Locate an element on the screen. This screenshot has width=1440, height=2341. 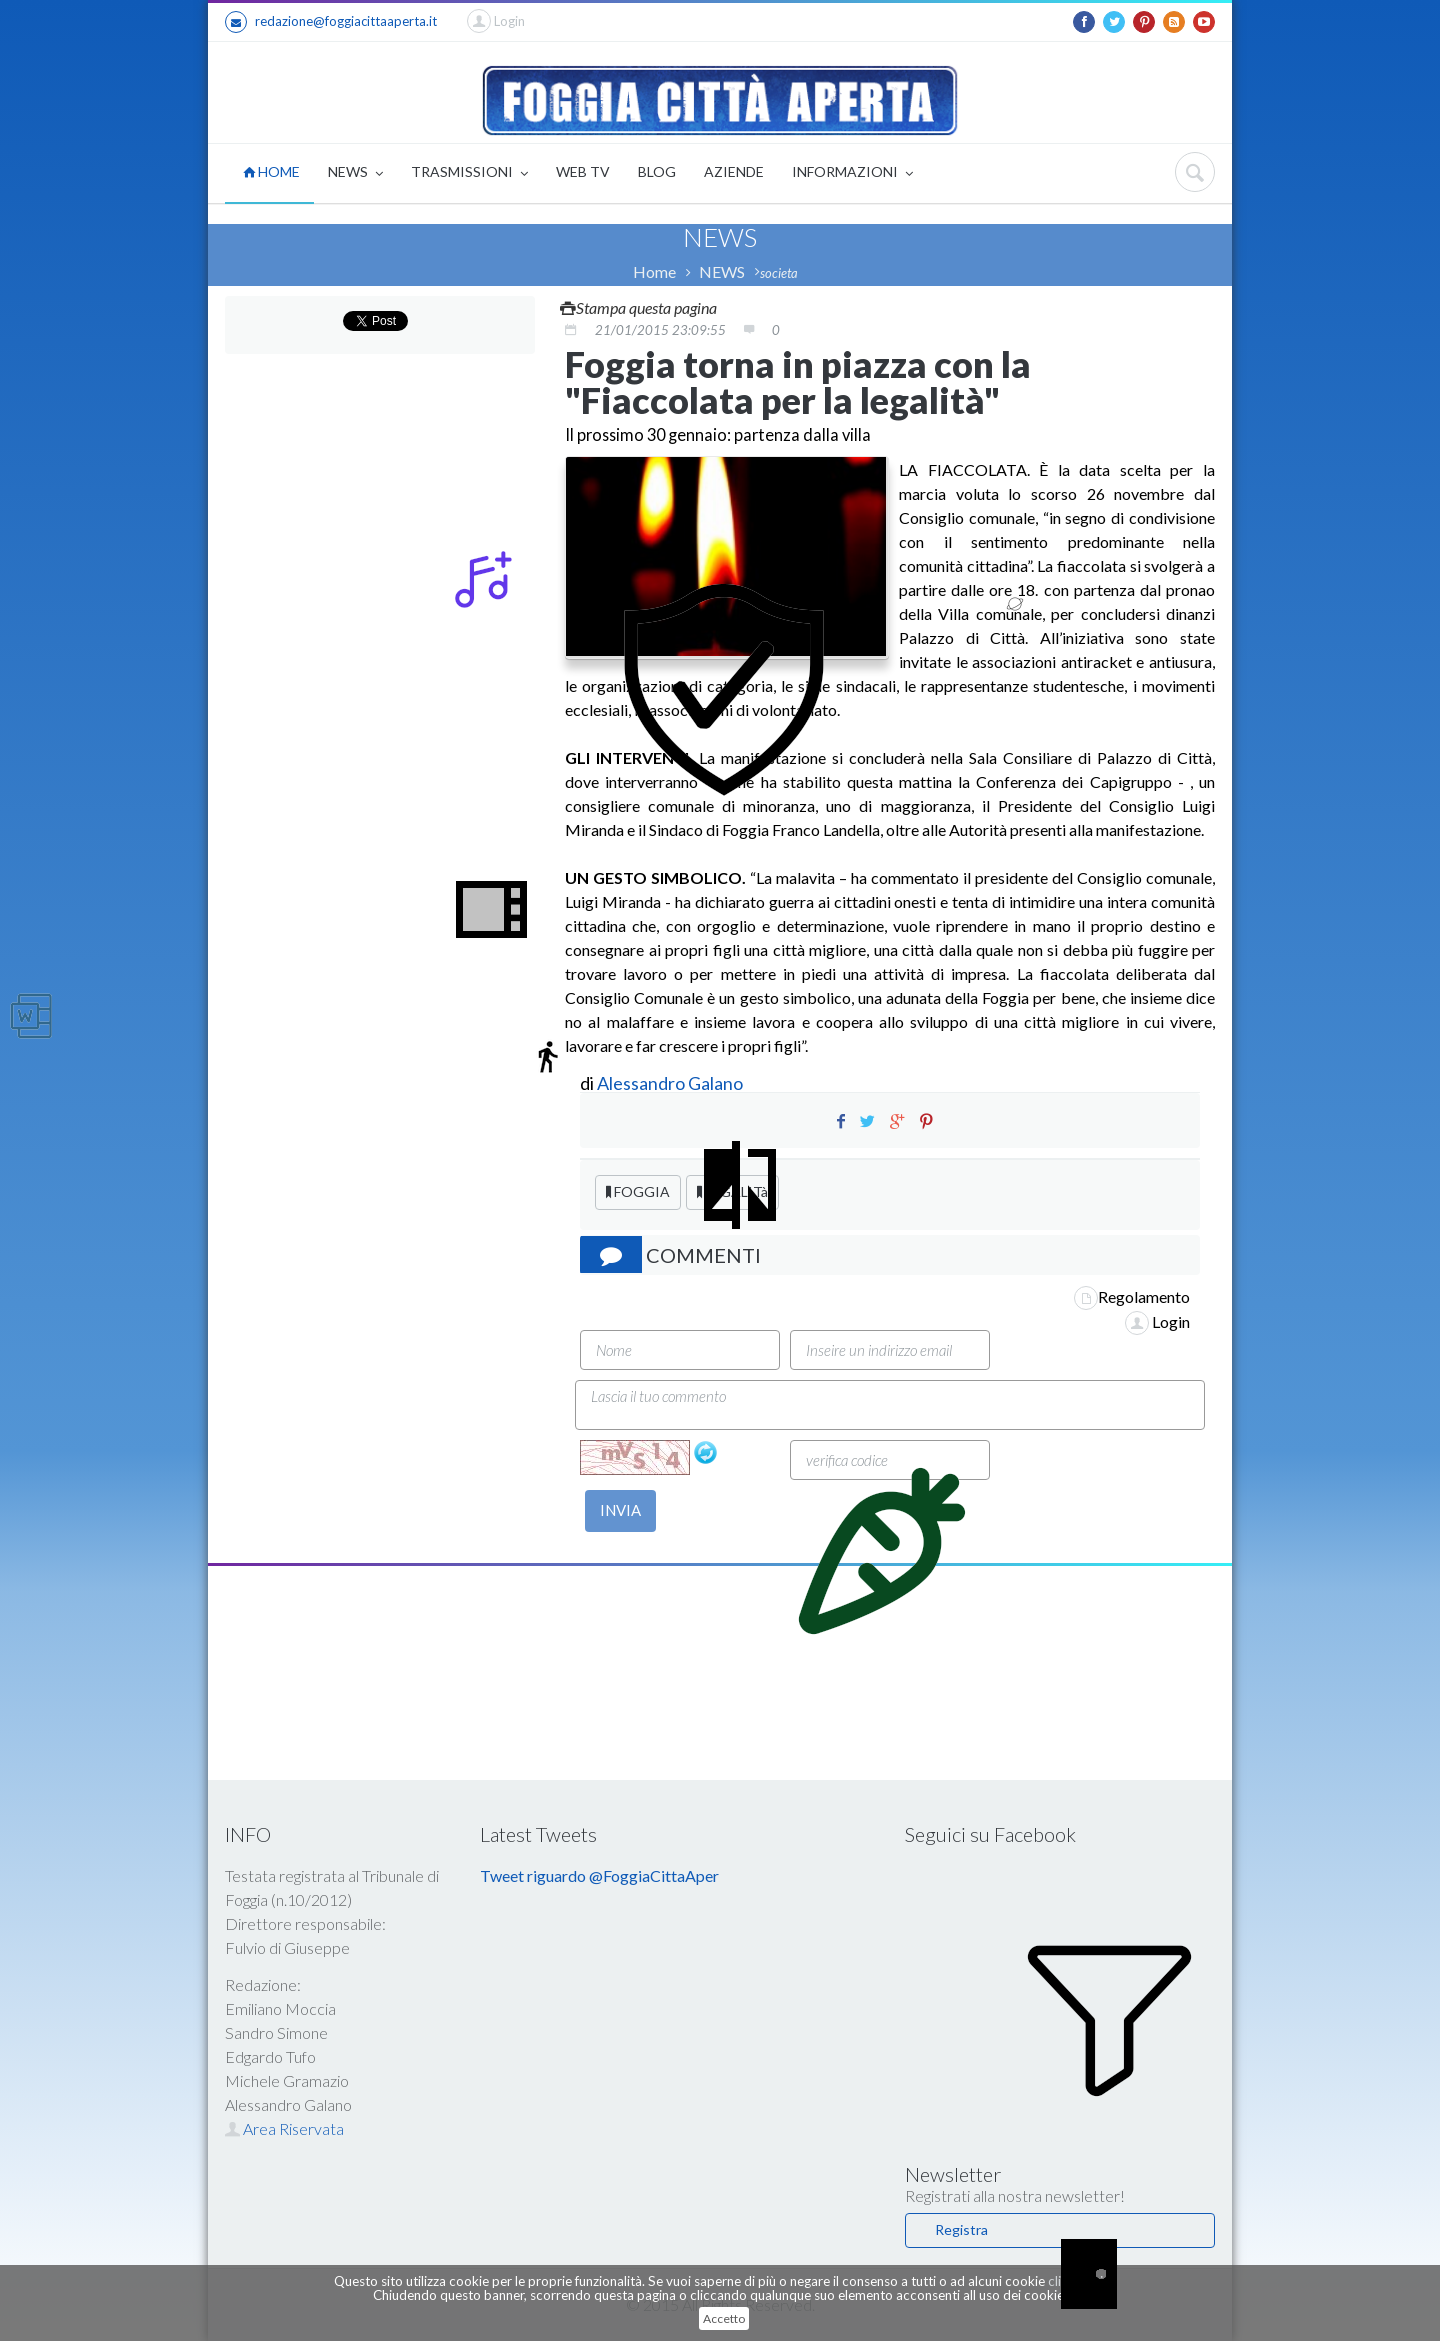
get walking directions is located at coordinates (547, 1056).